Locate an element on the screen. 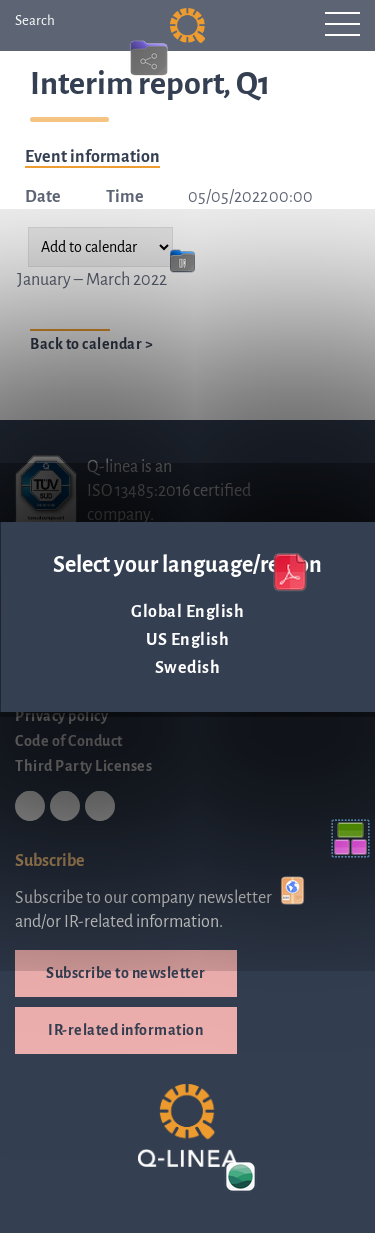  updating package cache from remote repositories is located at coordinates (292, 890).